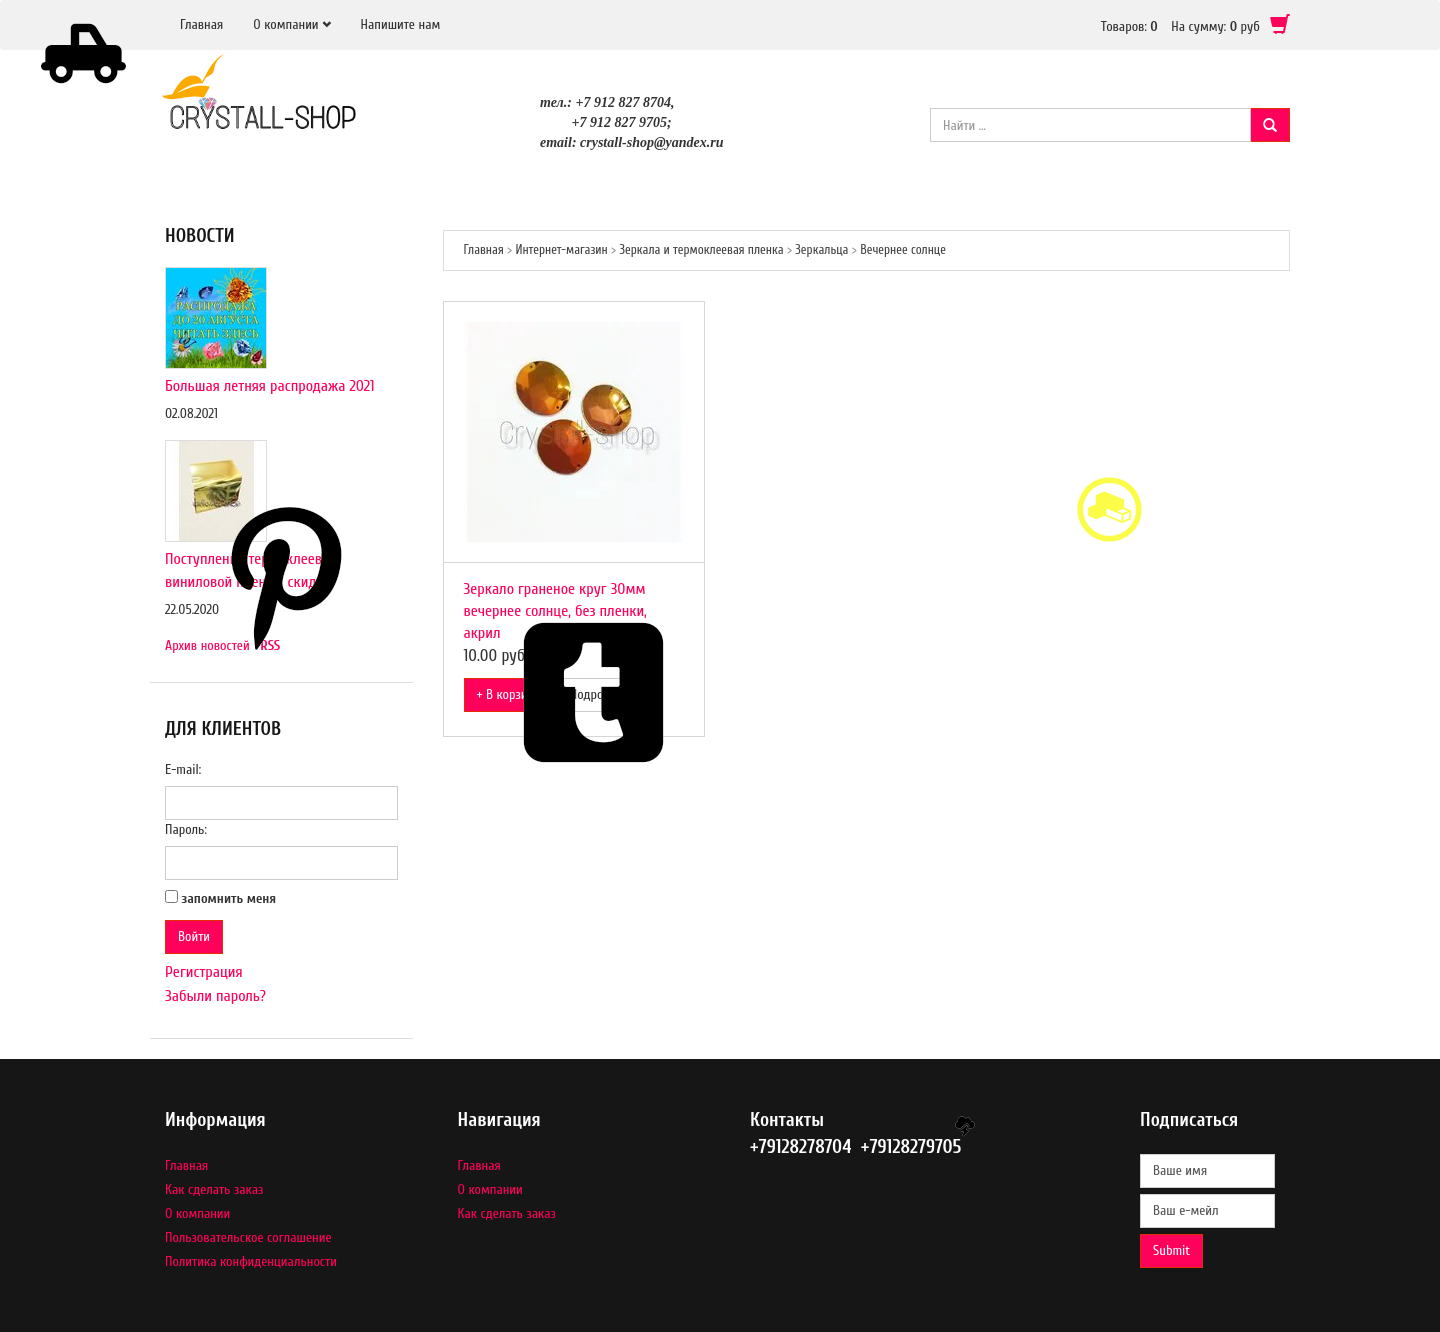 The height and width of the screenshot is (1332, 1440). I want to click on pied piper brand logo, so click(193, 76).